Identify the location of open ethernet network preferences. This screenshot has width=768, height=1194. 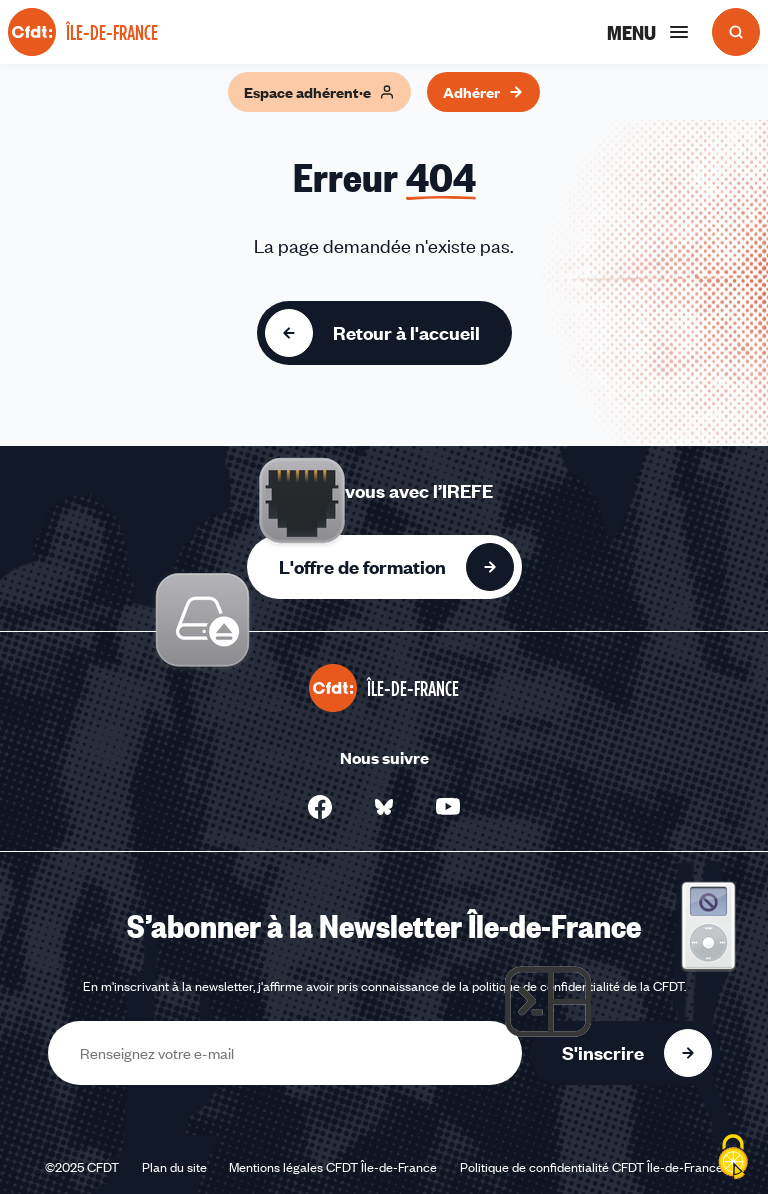
(302, 502).